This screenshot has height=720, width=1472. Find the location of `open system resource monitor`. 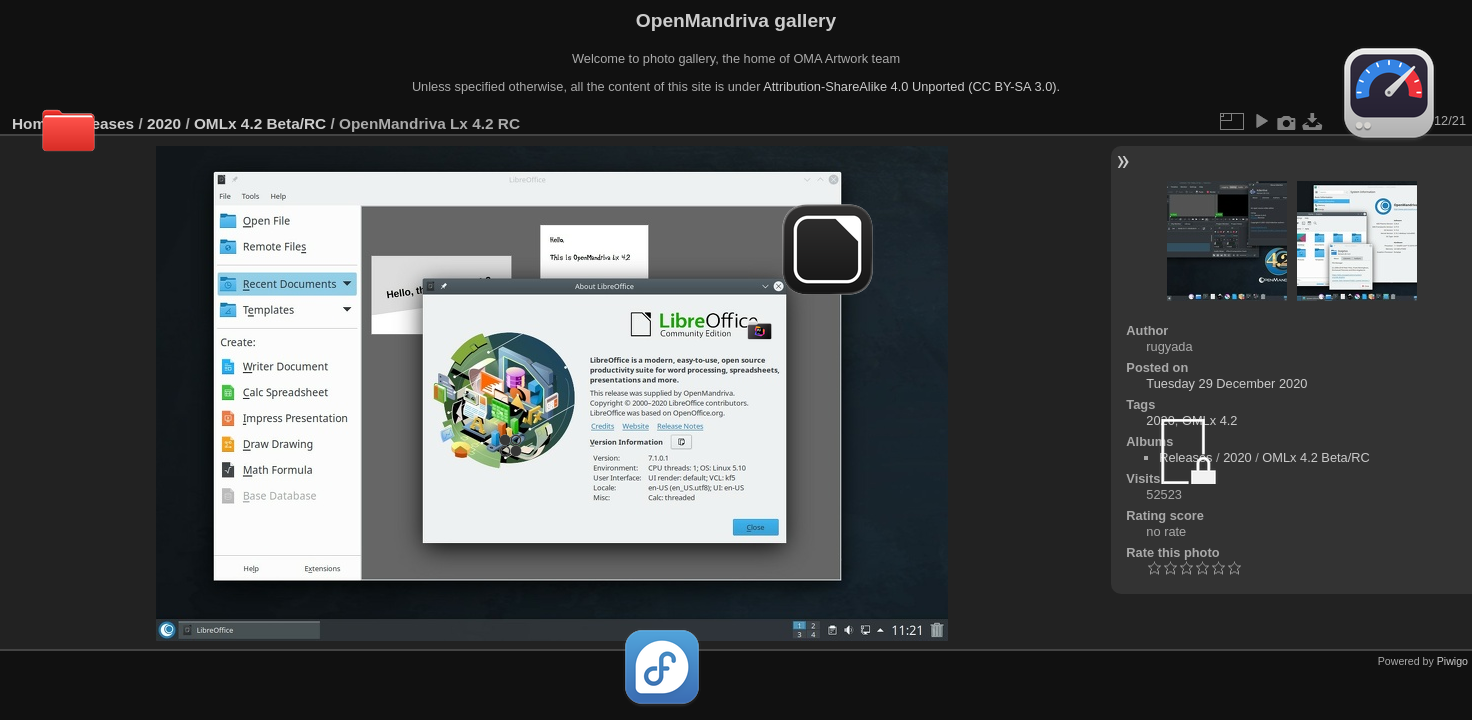

open system resource monitor is located at coordinates (1389, 93).